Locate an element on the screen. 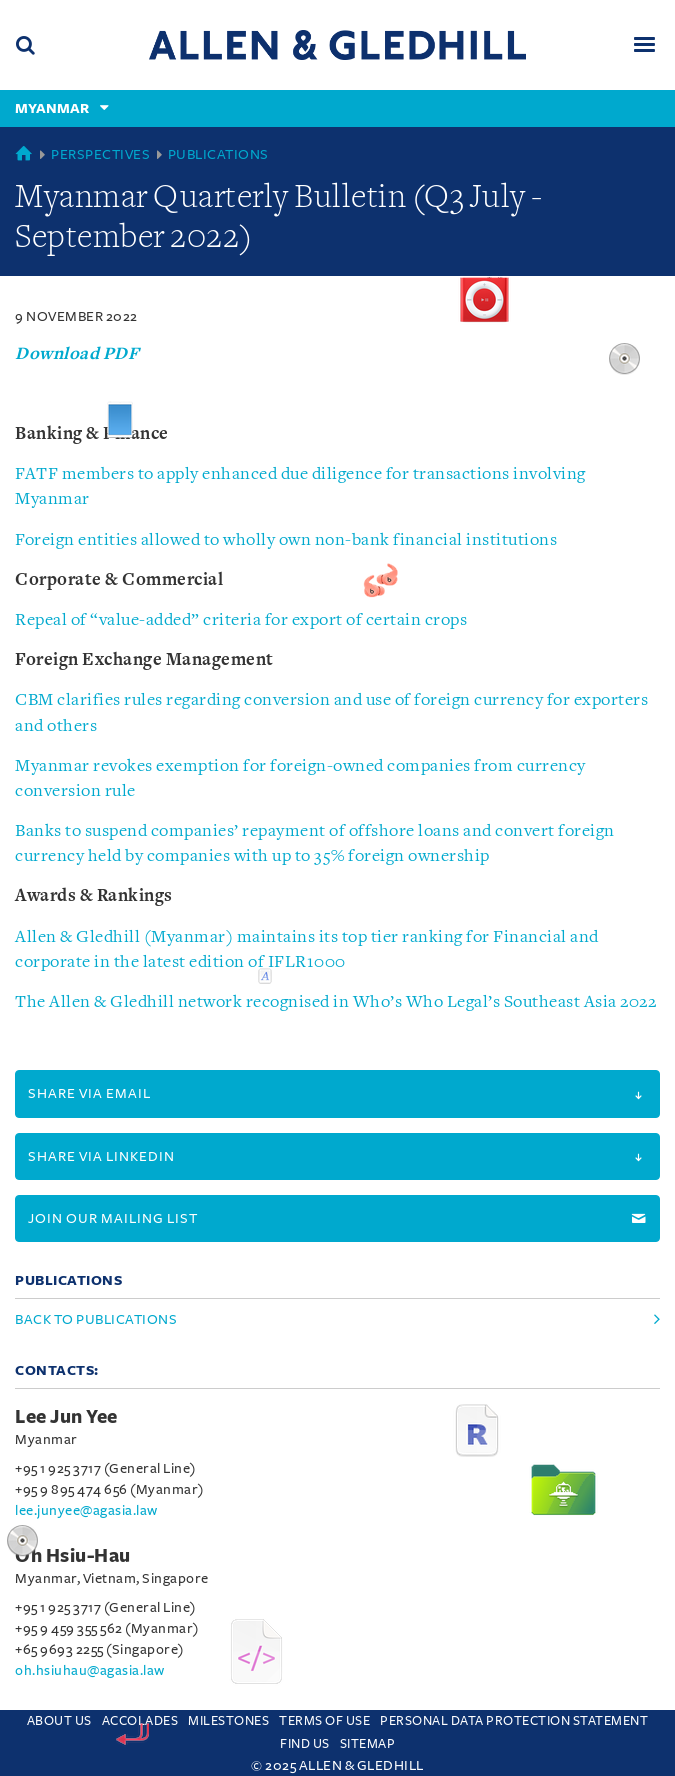 The height and width of the screenshot is (1776, 675). an xml file type indicator is located at coordinates (256, 1651).